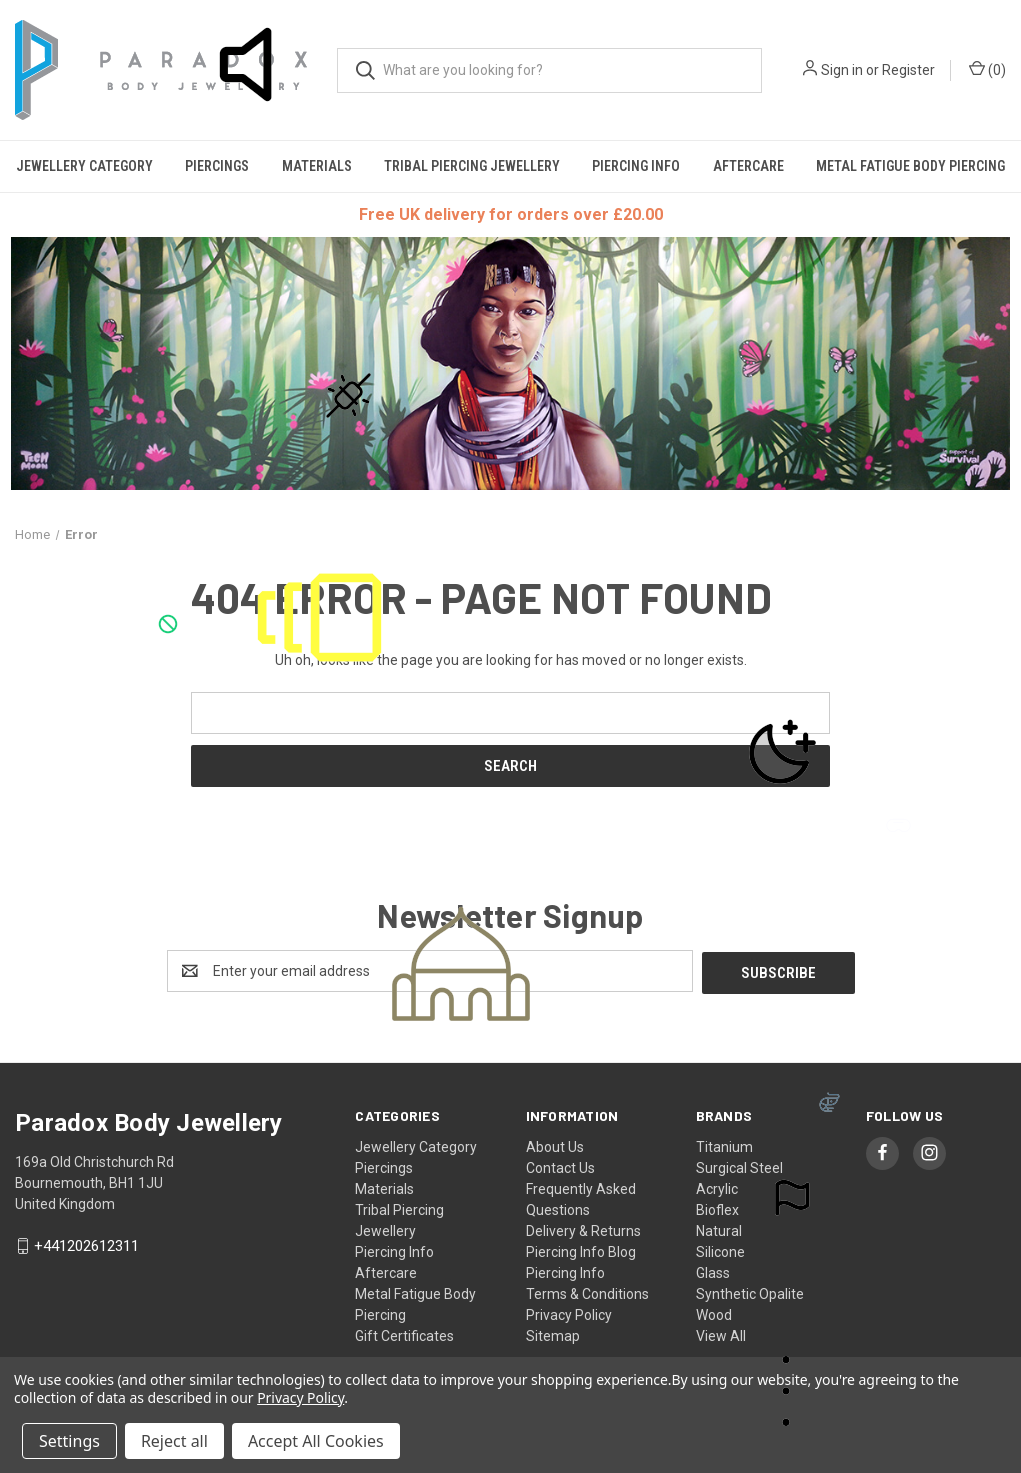 The width and height of the screenshot is (1021, 1473). Describe the element at coordinates (786, 1391) in the screenshot. I see `open more options menu` at that location.